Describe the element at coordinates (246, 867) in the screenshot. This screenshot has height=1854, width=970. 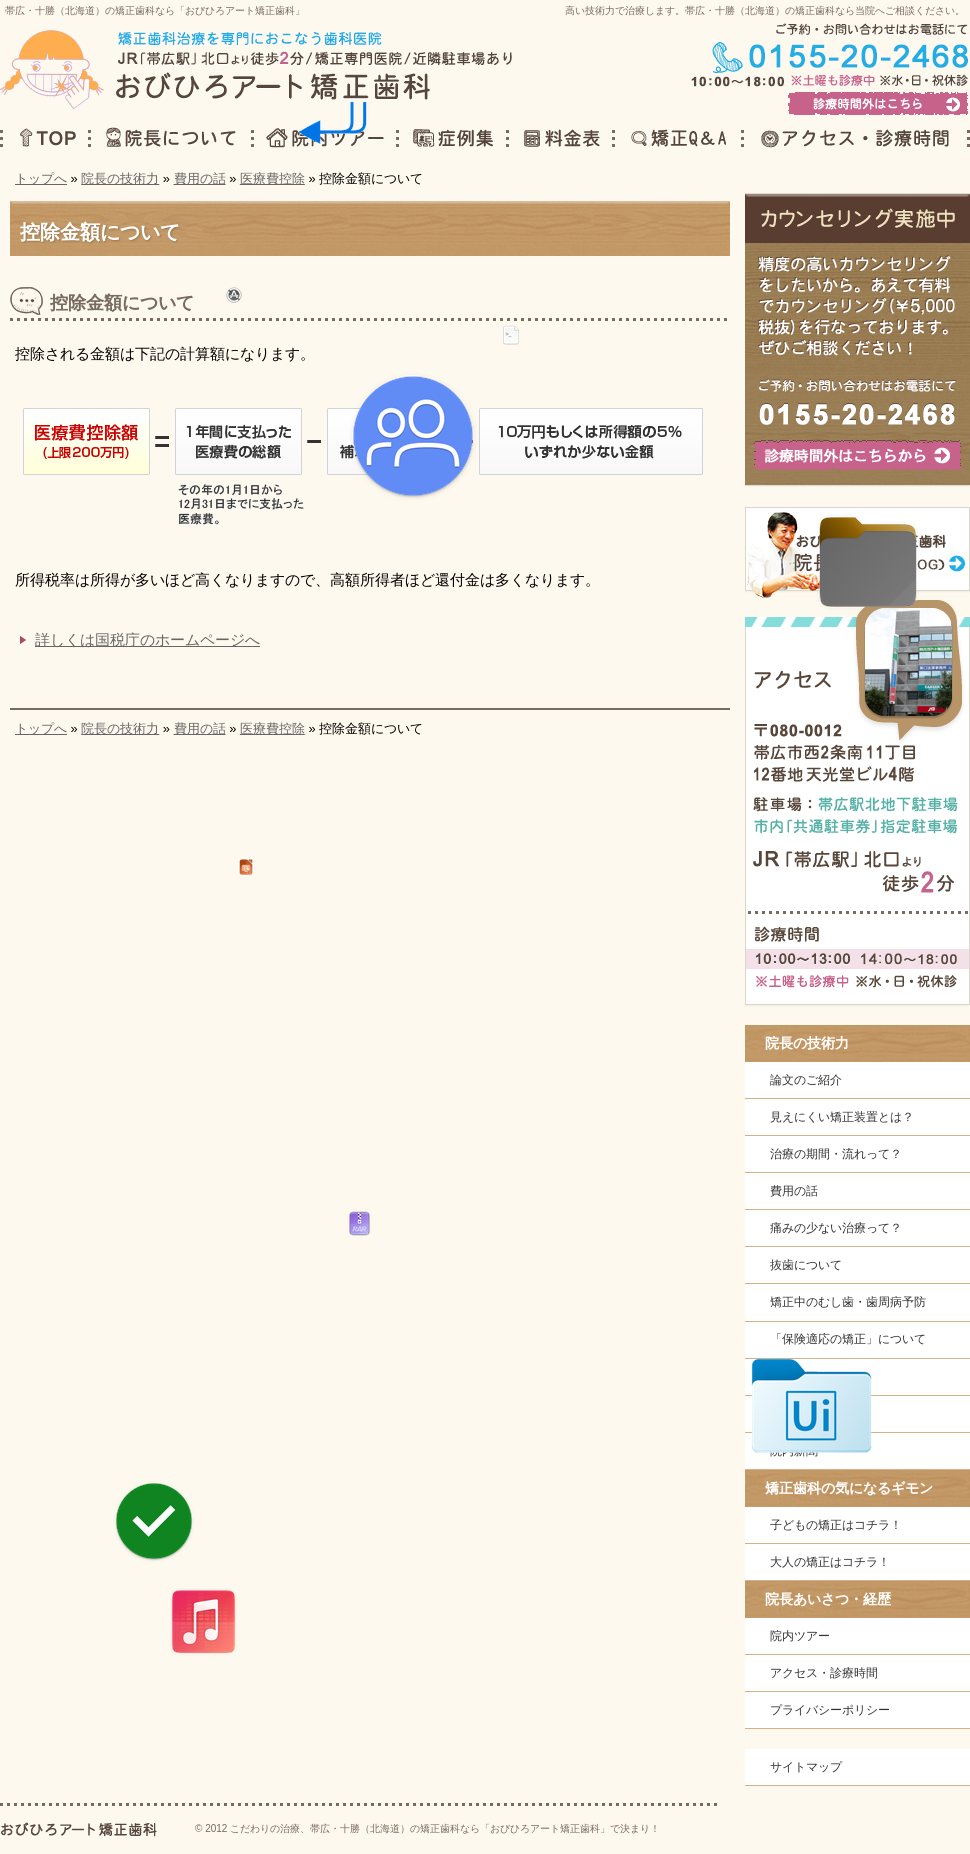
I see `open libreoffice impress presentation software` at that location.